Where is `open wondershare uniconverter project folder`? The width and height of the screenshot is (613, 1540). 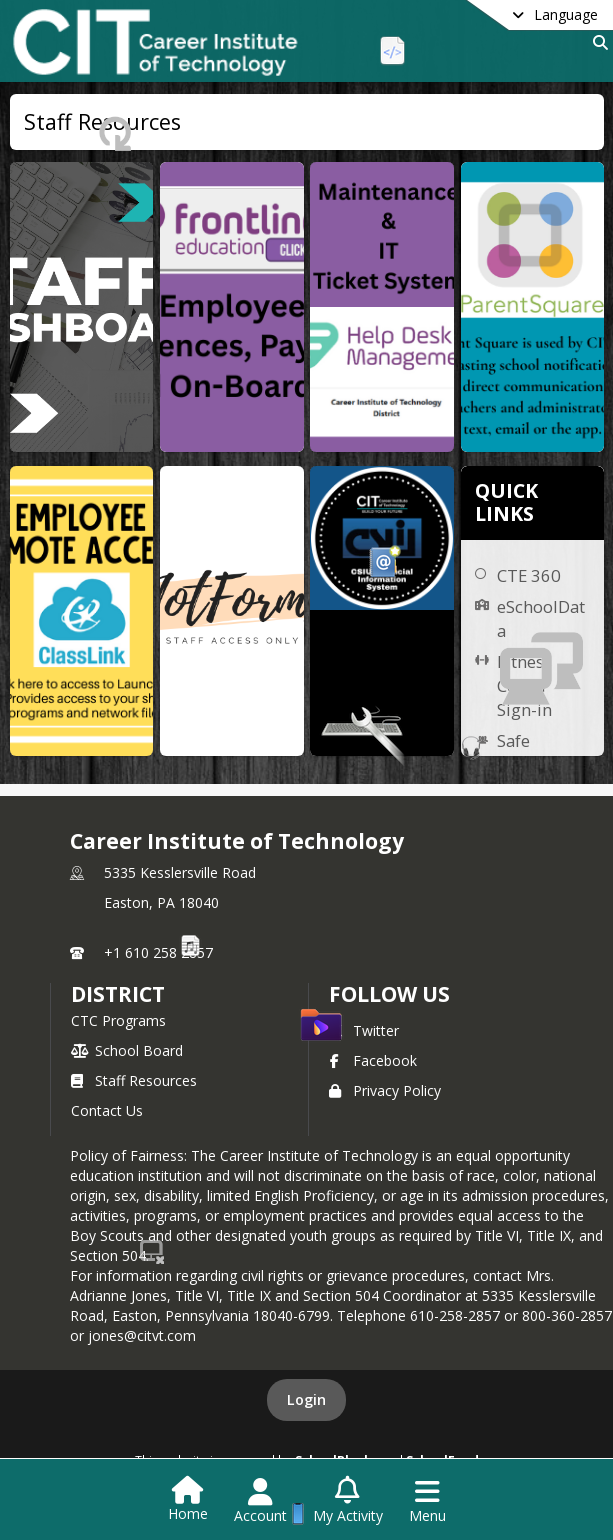
open wondershare uniconverter project folder is located at coordinates (321, 1026).